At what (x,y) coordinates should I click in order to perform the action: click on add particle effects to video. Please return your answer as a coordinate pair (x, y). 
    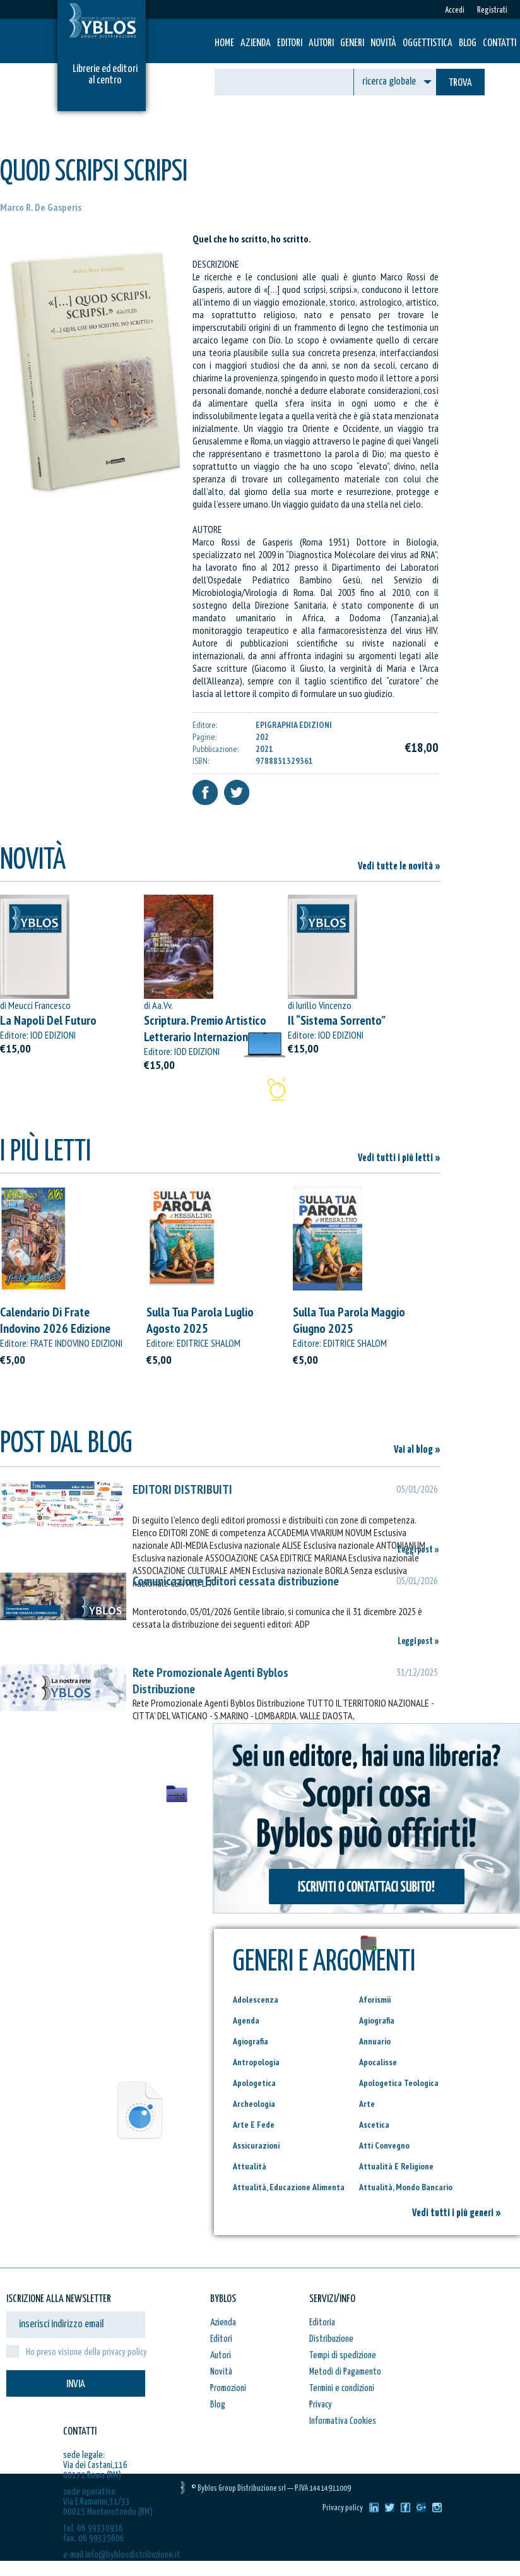
    Looking at the image, I should click on (278, 1089).